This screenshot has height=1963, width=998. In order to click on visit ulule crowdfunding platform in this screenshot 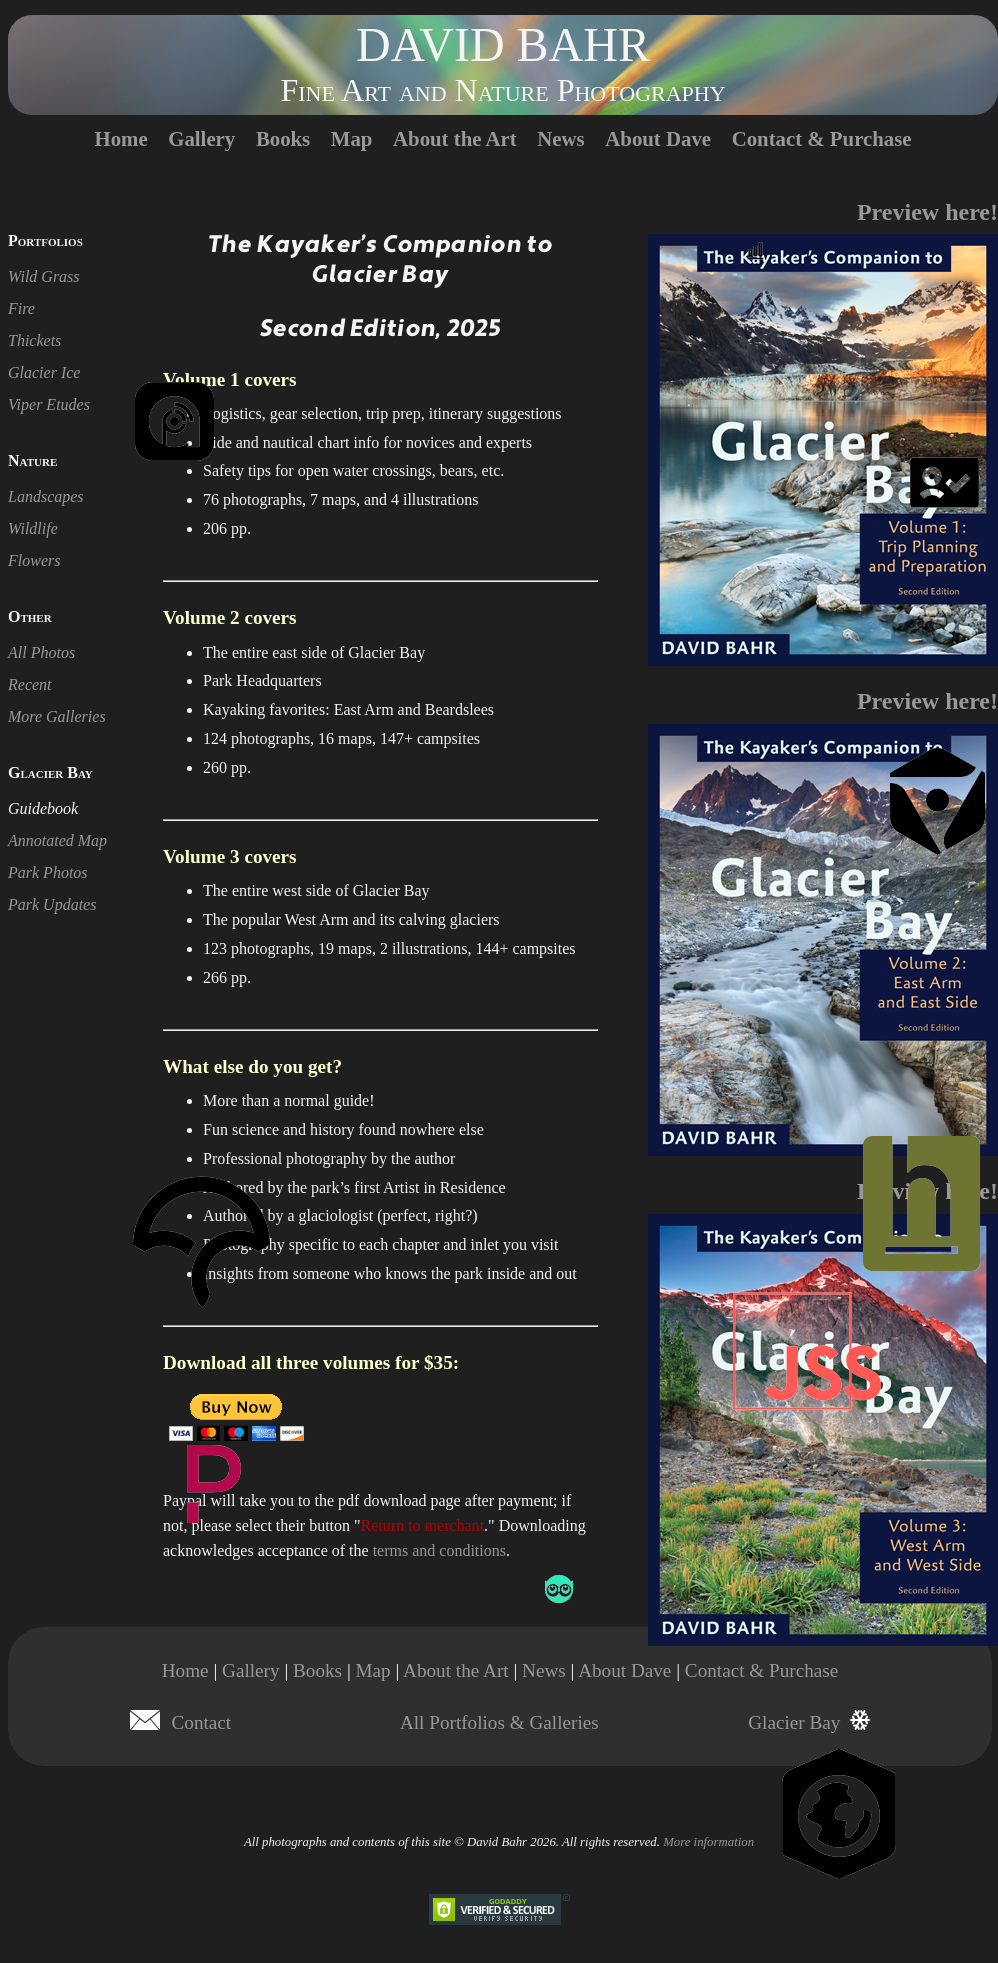, I will do `click(559, 1589)`.